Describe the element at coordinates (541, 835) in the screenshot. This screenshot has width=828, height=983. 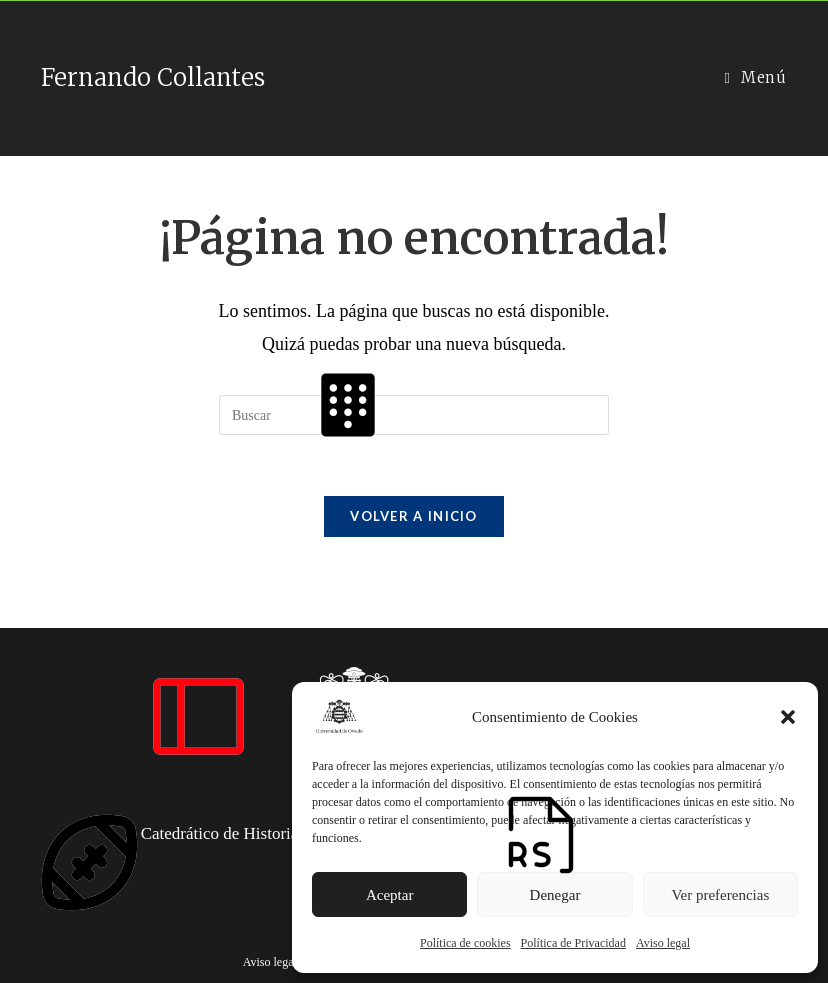
I see `a Rust source code file` at that location.